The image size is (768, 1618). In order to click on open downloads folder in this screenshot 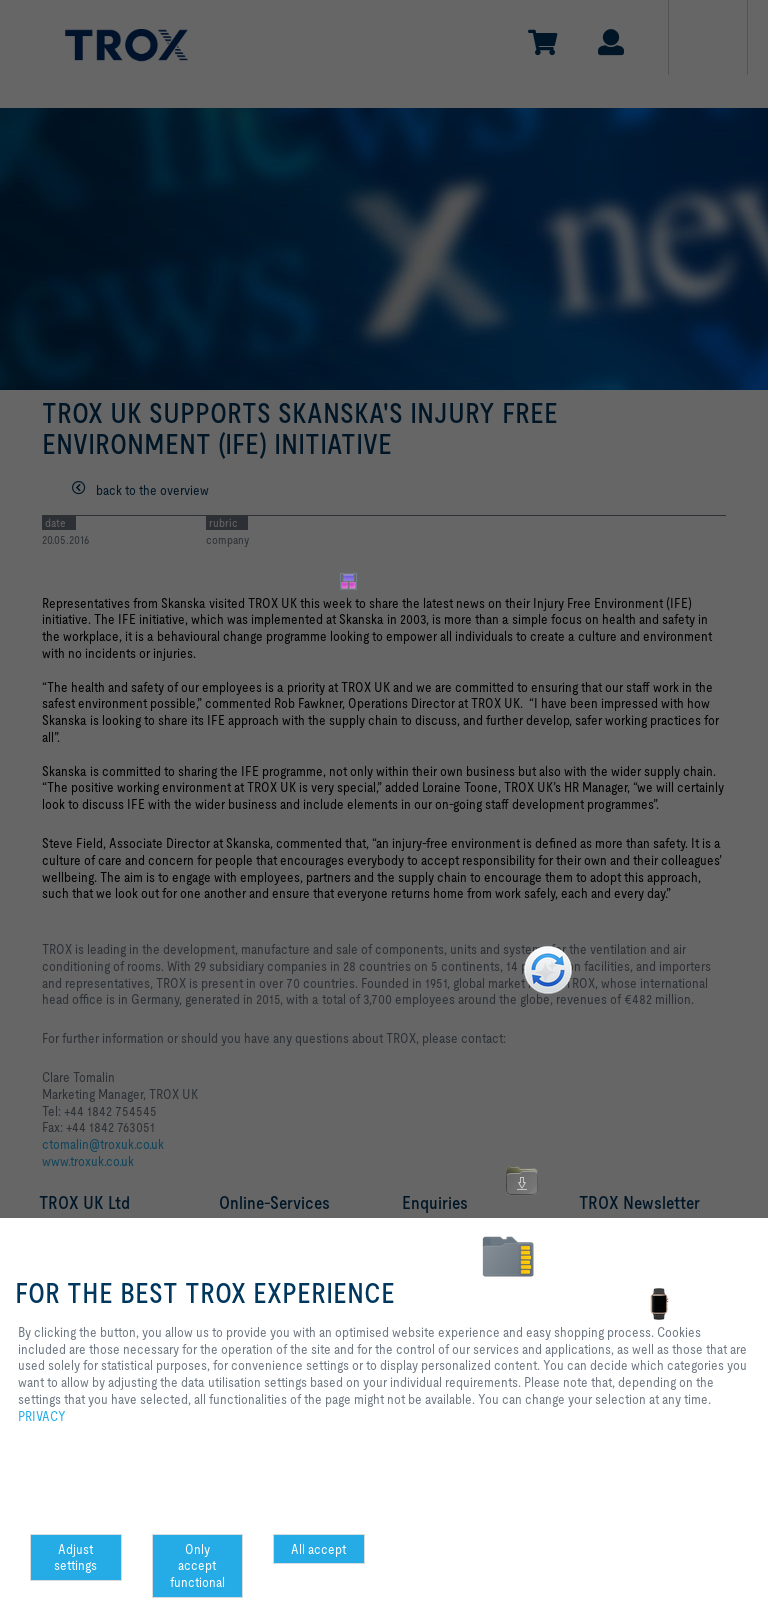, I will do `click(522, 1180)`.